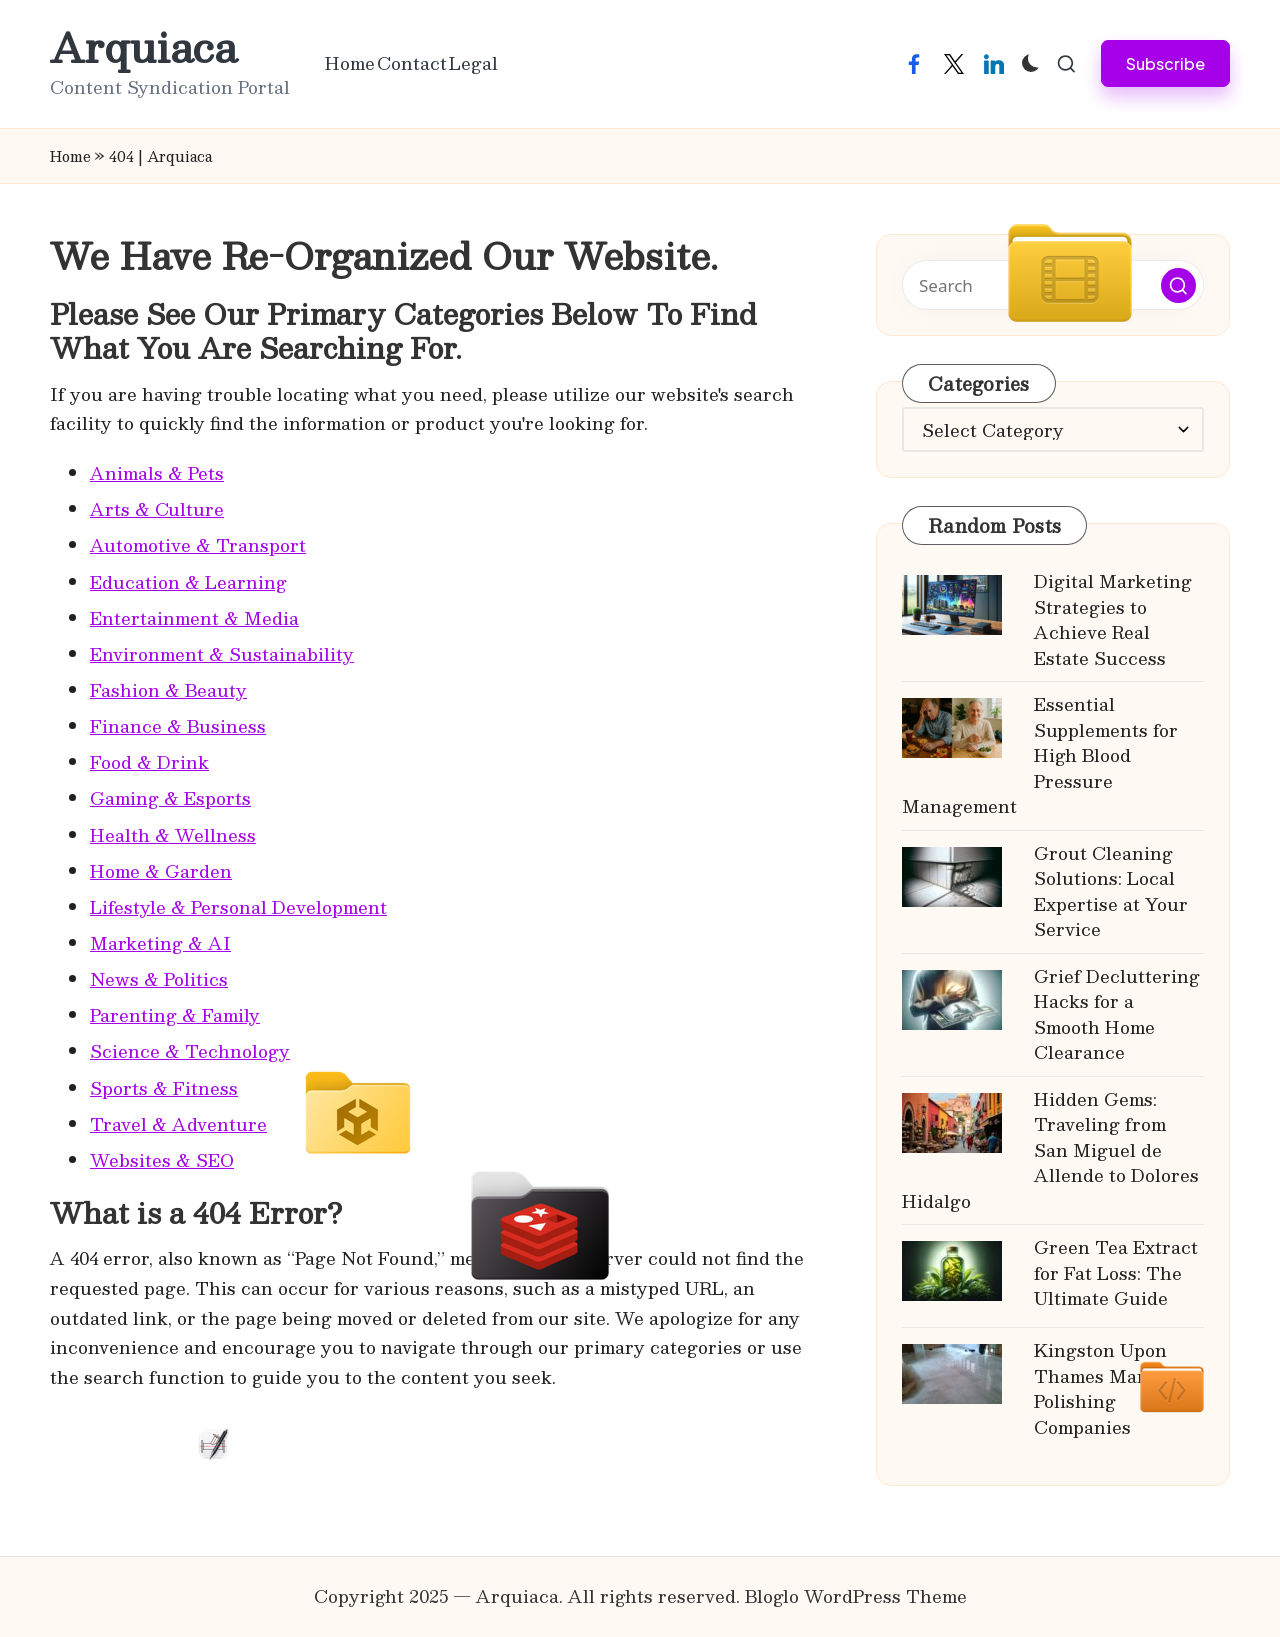  Describe the element at coordinates (213, 1444) in the screenshot. I see `open QCAD drafting application` at that location.